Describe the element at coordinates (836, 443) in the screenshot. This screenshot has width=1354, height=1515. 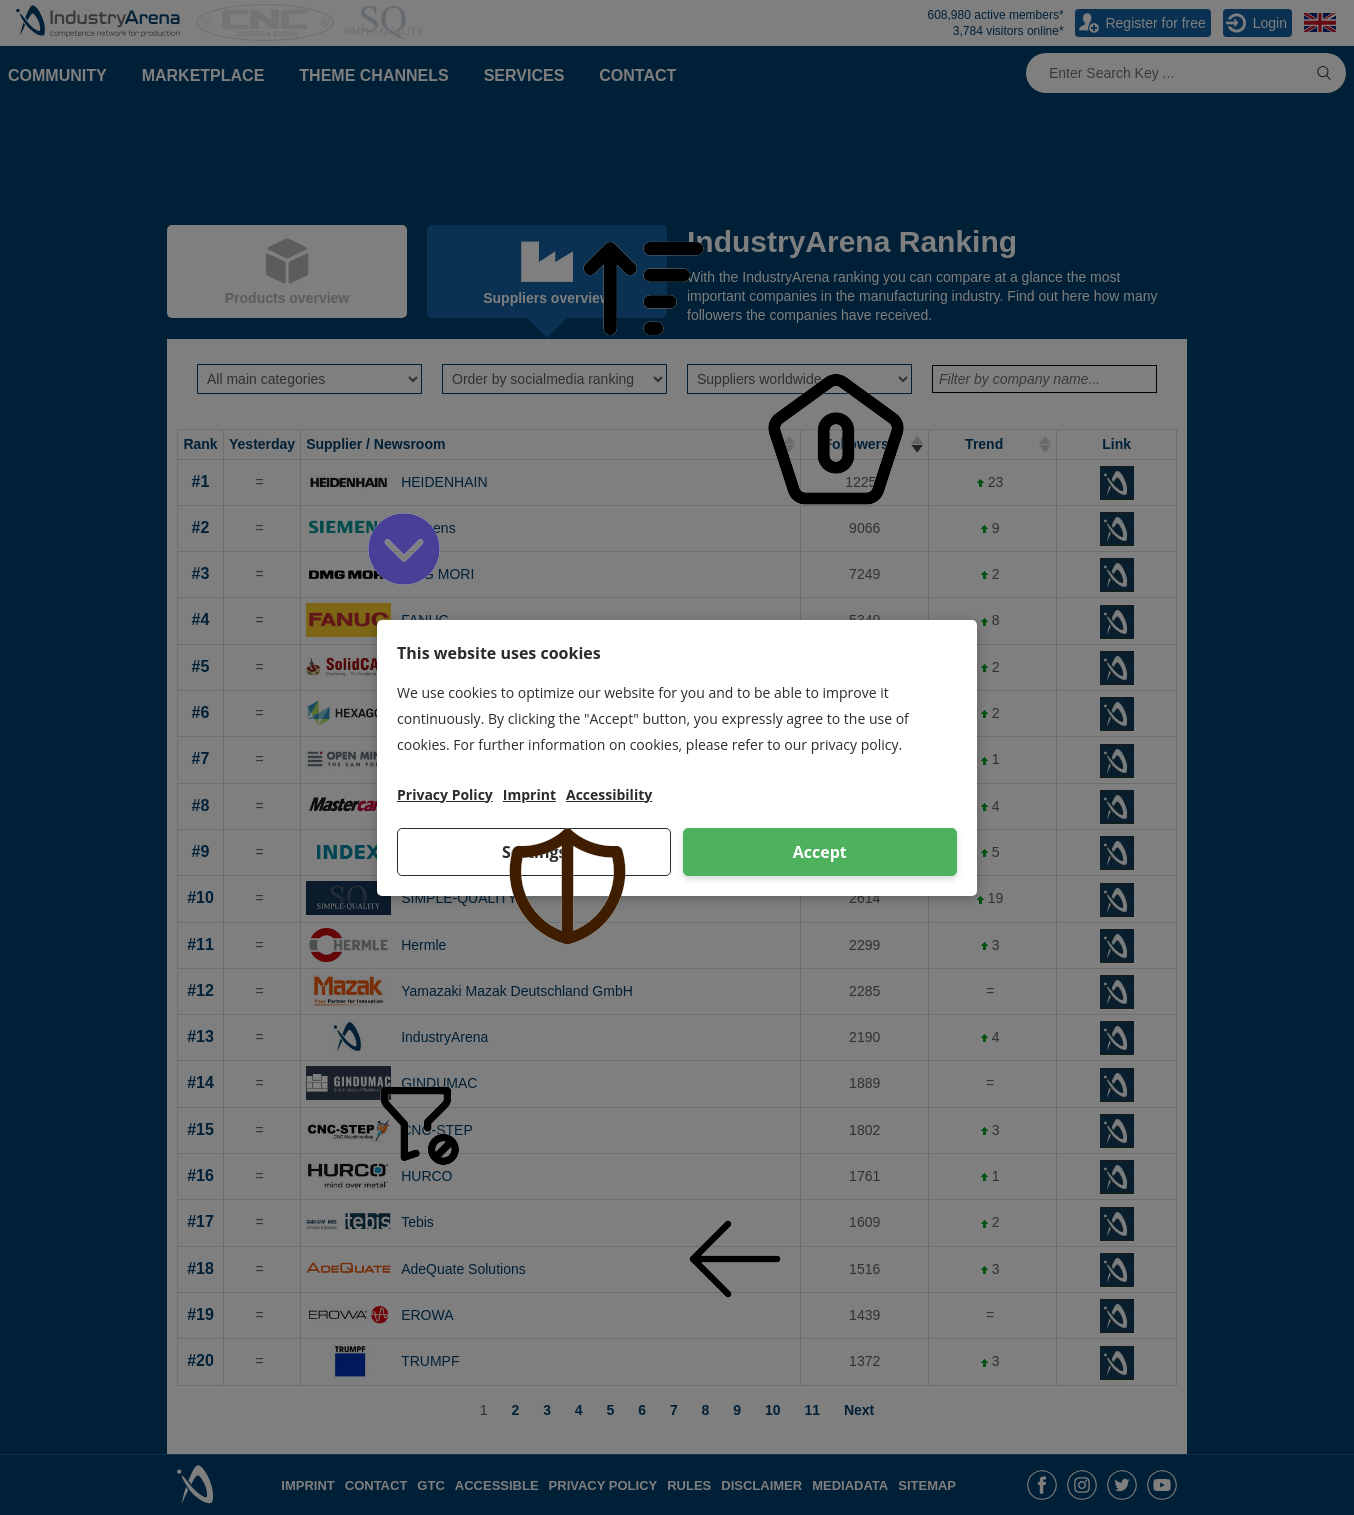
I see `indicates item zero or starting position in a sequence` at that location.